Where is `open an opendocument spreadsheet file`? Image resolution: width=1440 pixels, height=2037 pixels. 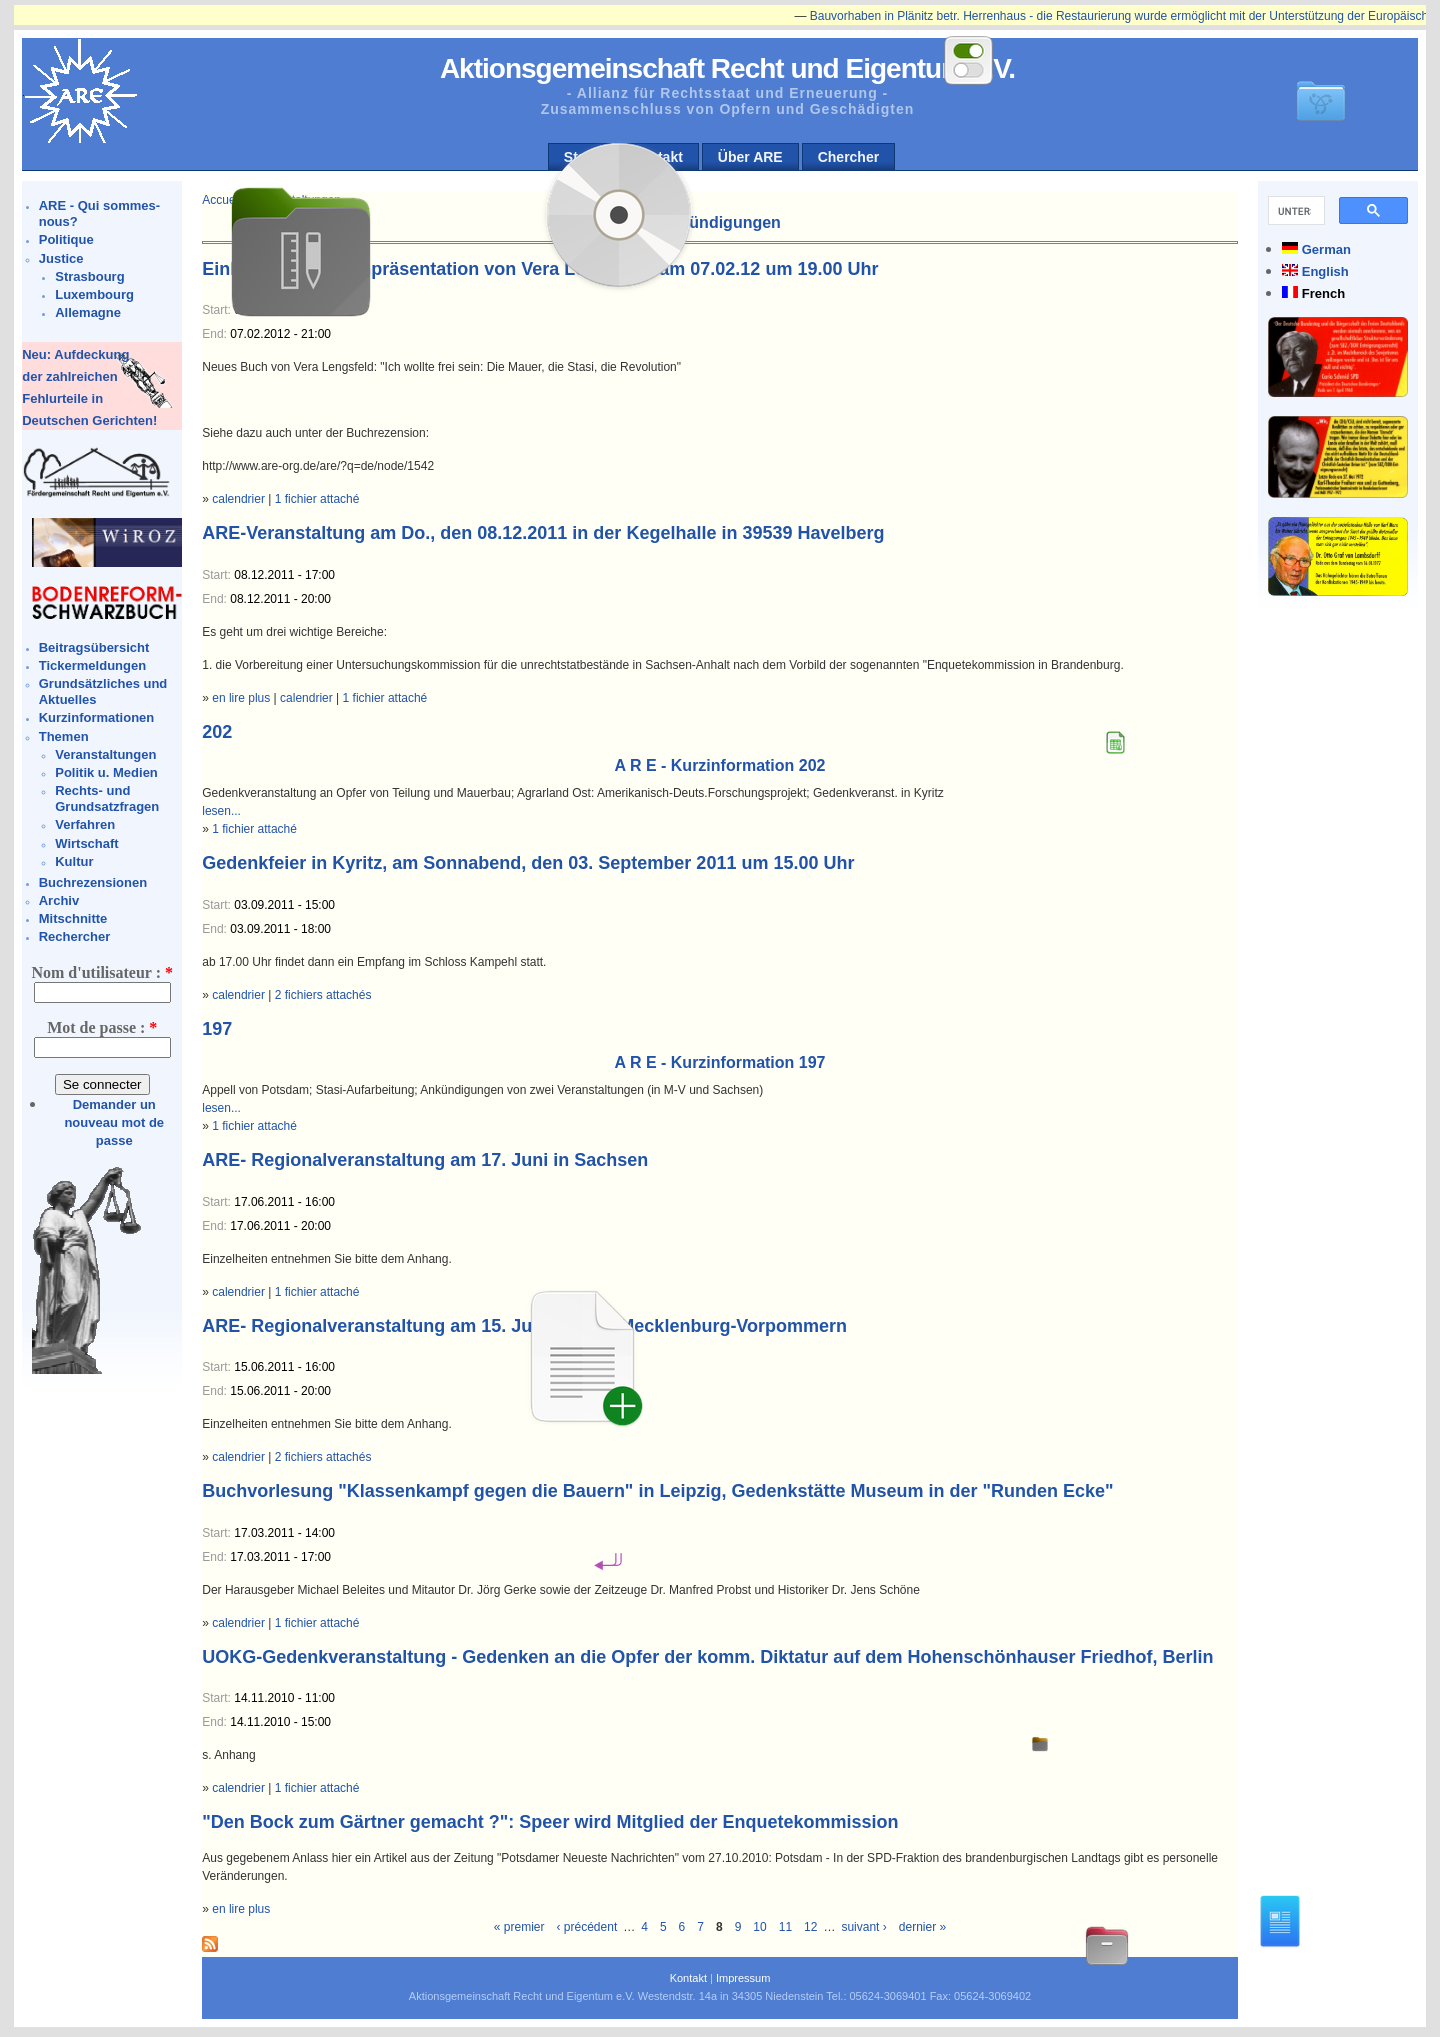
open an opendocument spreadsheet file is located at coordinates (1115, 742).